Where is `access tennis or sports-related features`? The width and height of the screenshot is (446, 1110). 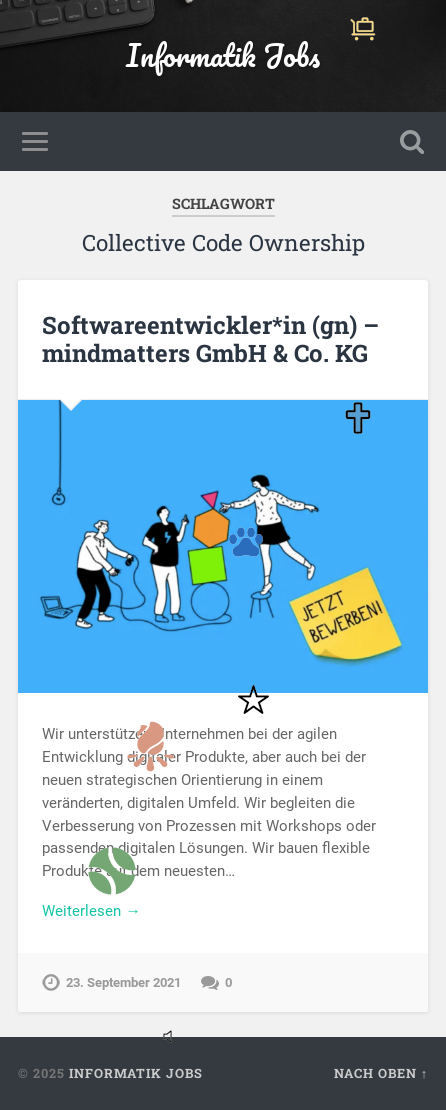 access tennis or sports-related features is located at coordinates (112, 871).